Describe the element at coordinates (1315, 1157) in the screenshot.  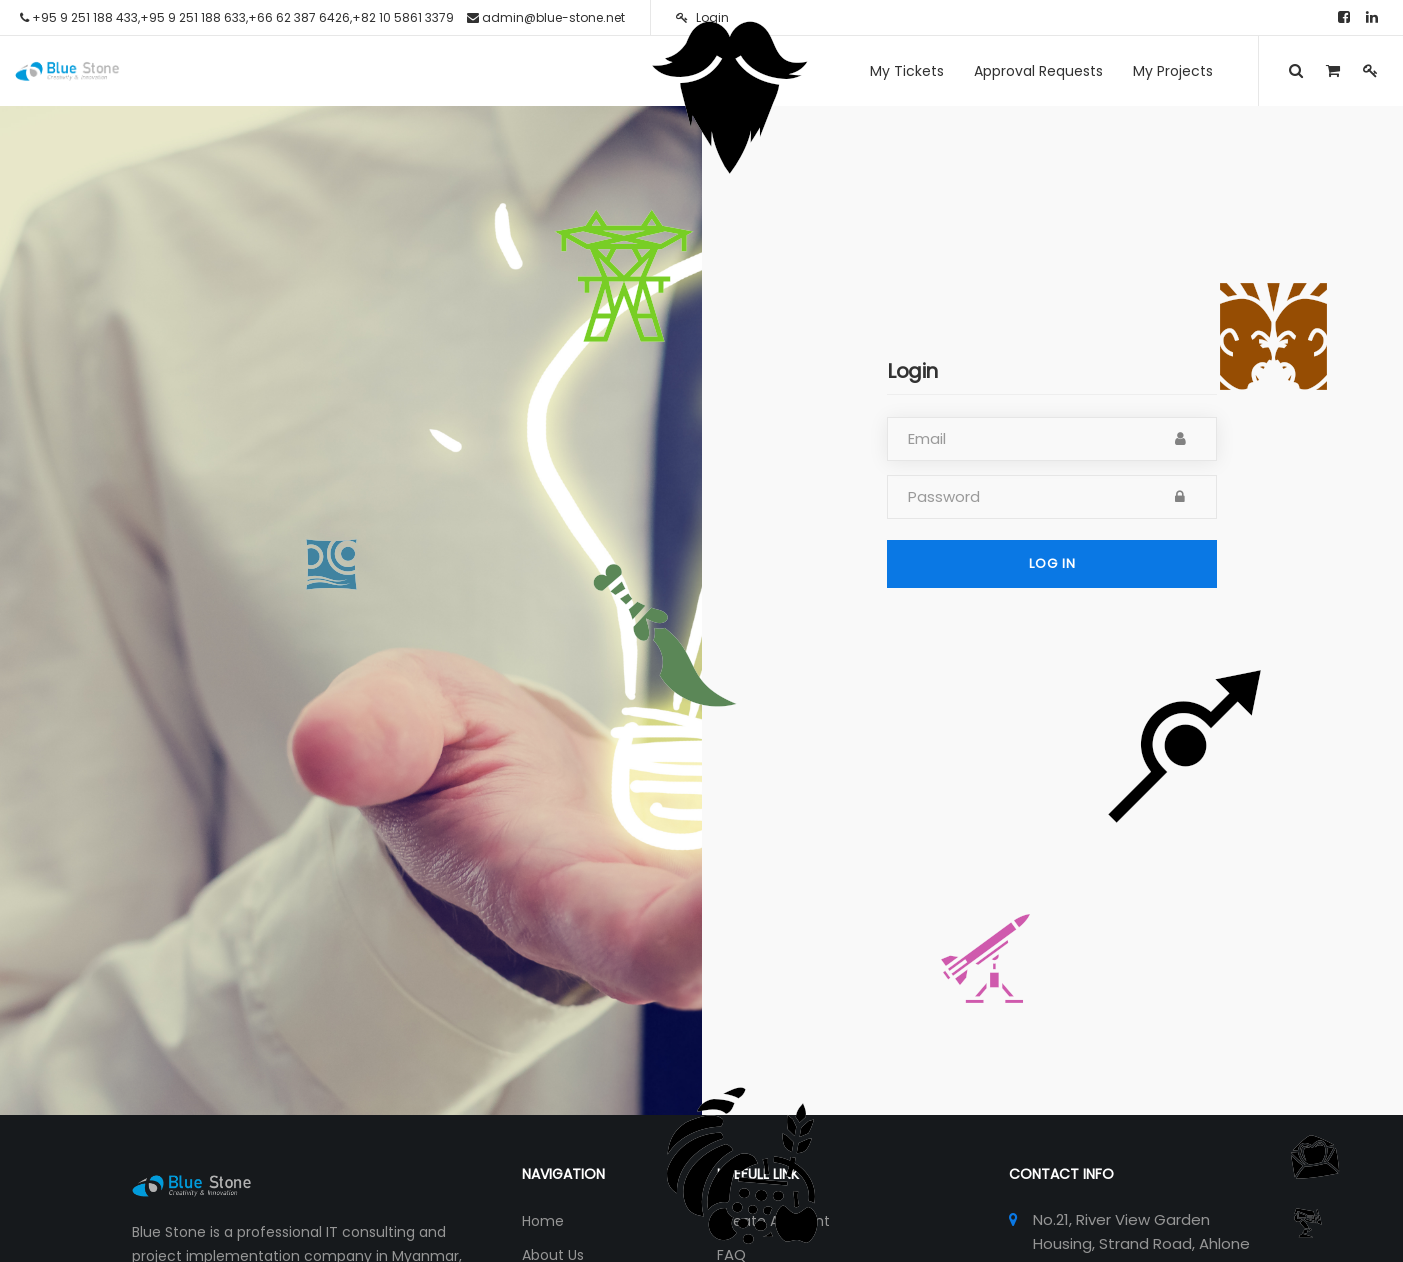
I see `compose or send a love letter` at that location.